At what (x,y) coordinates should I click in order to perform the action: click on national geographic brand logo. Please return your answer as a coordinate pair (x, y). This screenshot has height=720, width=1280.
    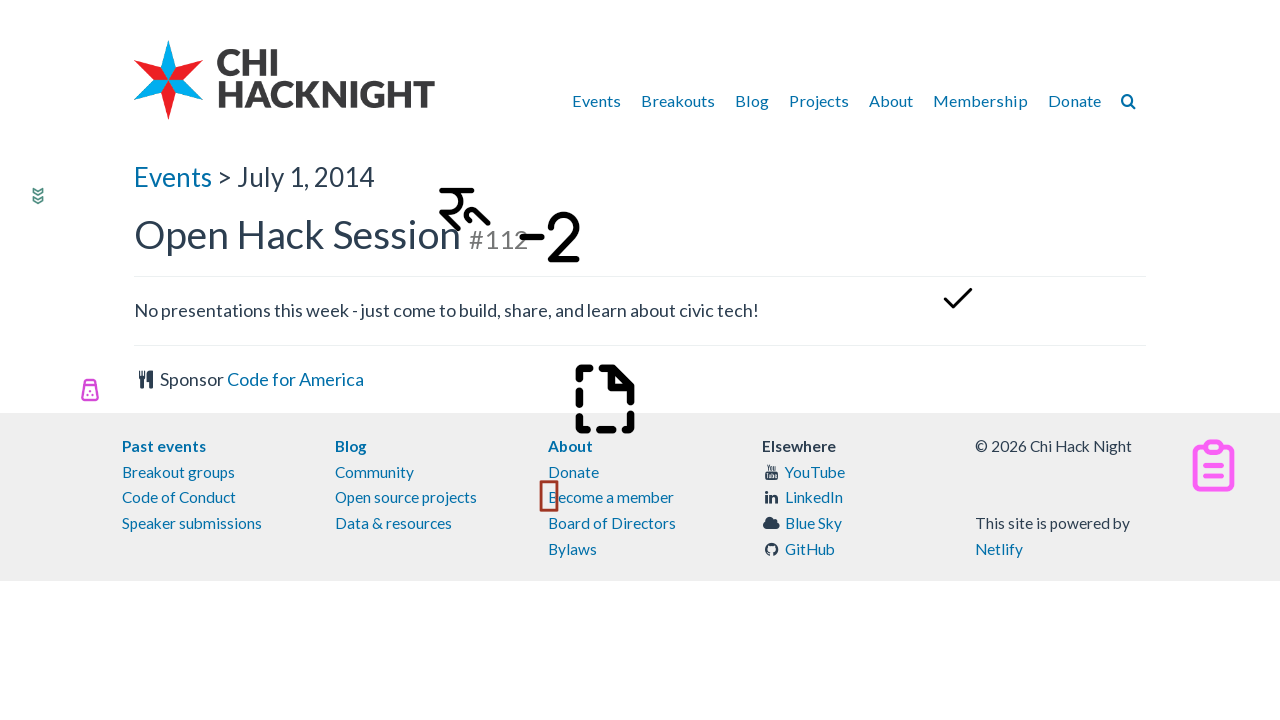
    Looking at the image, I should click on (549, 496).